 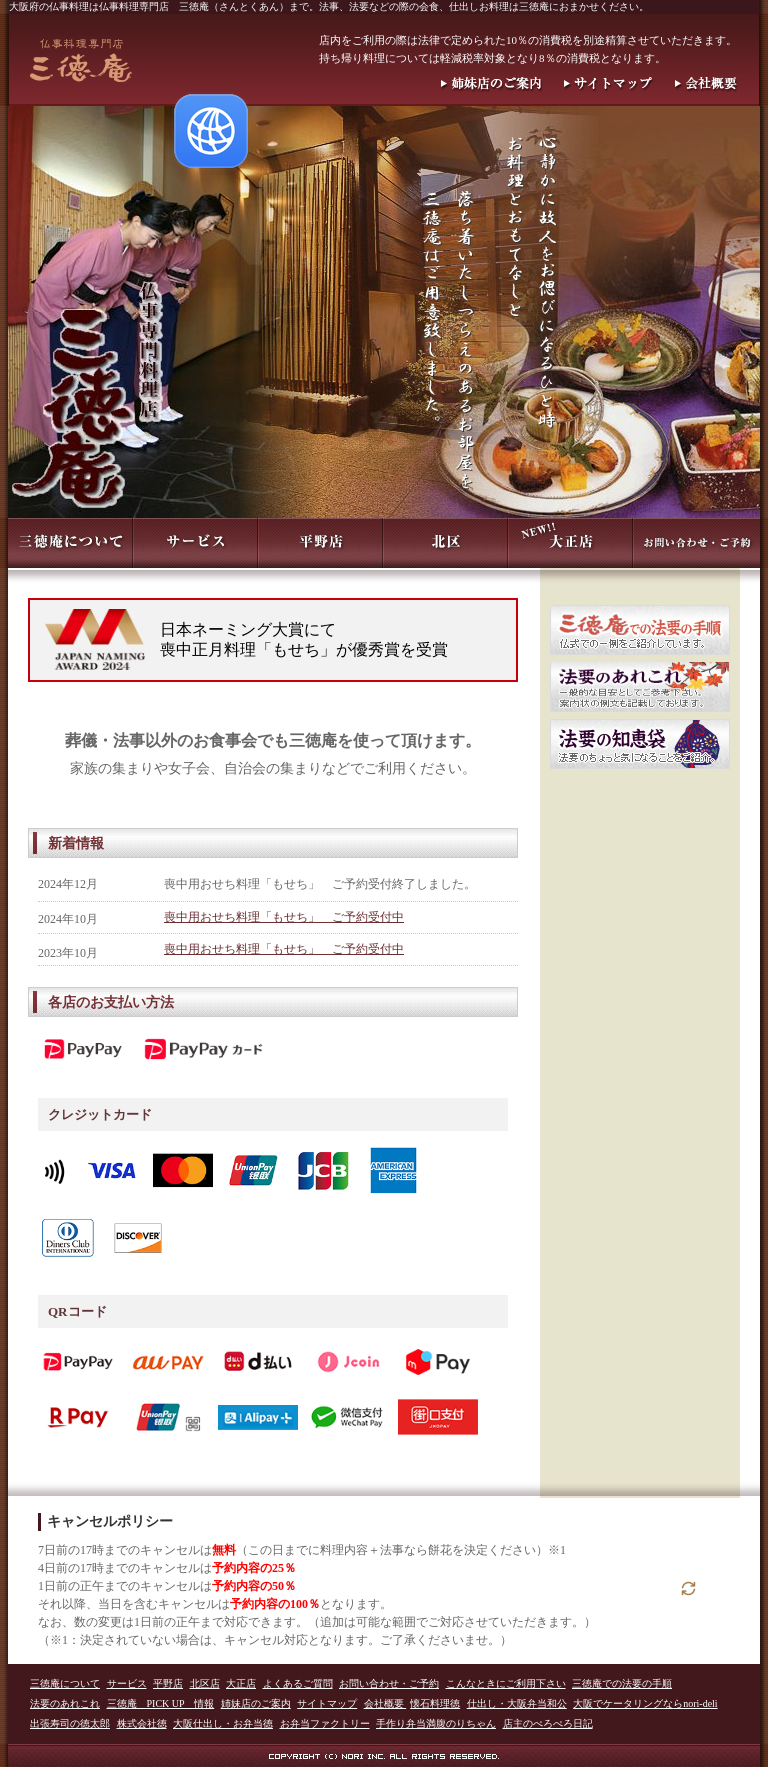 What do you see at coordinates (211, 131) in the screenshot?
I see `access web-based applications` at bounding box center [211, 131].